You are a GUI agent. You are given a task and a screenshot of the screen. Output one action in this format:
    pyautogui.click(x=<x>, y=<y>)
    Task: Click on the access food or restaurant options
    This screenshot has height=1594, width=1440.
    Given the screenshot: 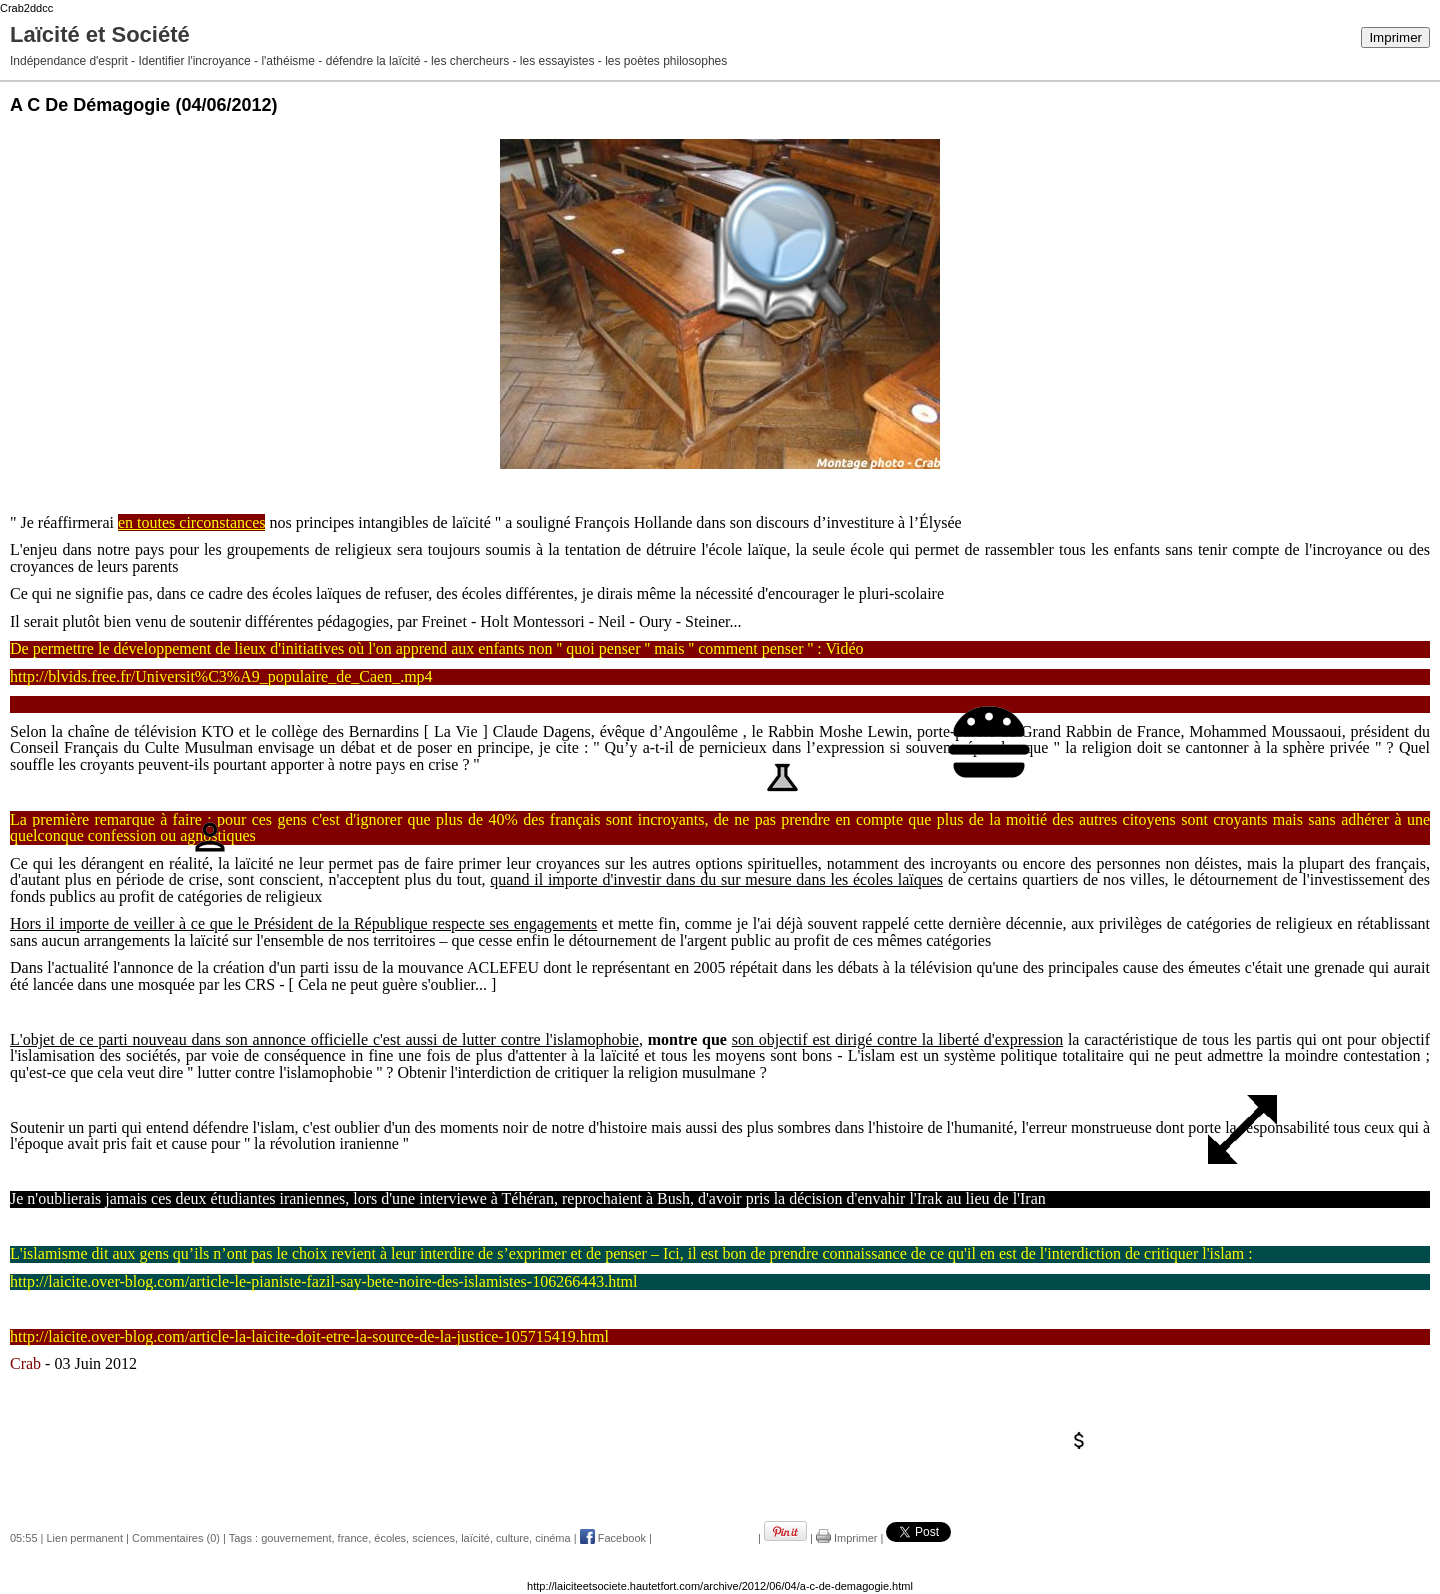 What is the action you would take?
    pyautogui.click(x=989, y=742)
    